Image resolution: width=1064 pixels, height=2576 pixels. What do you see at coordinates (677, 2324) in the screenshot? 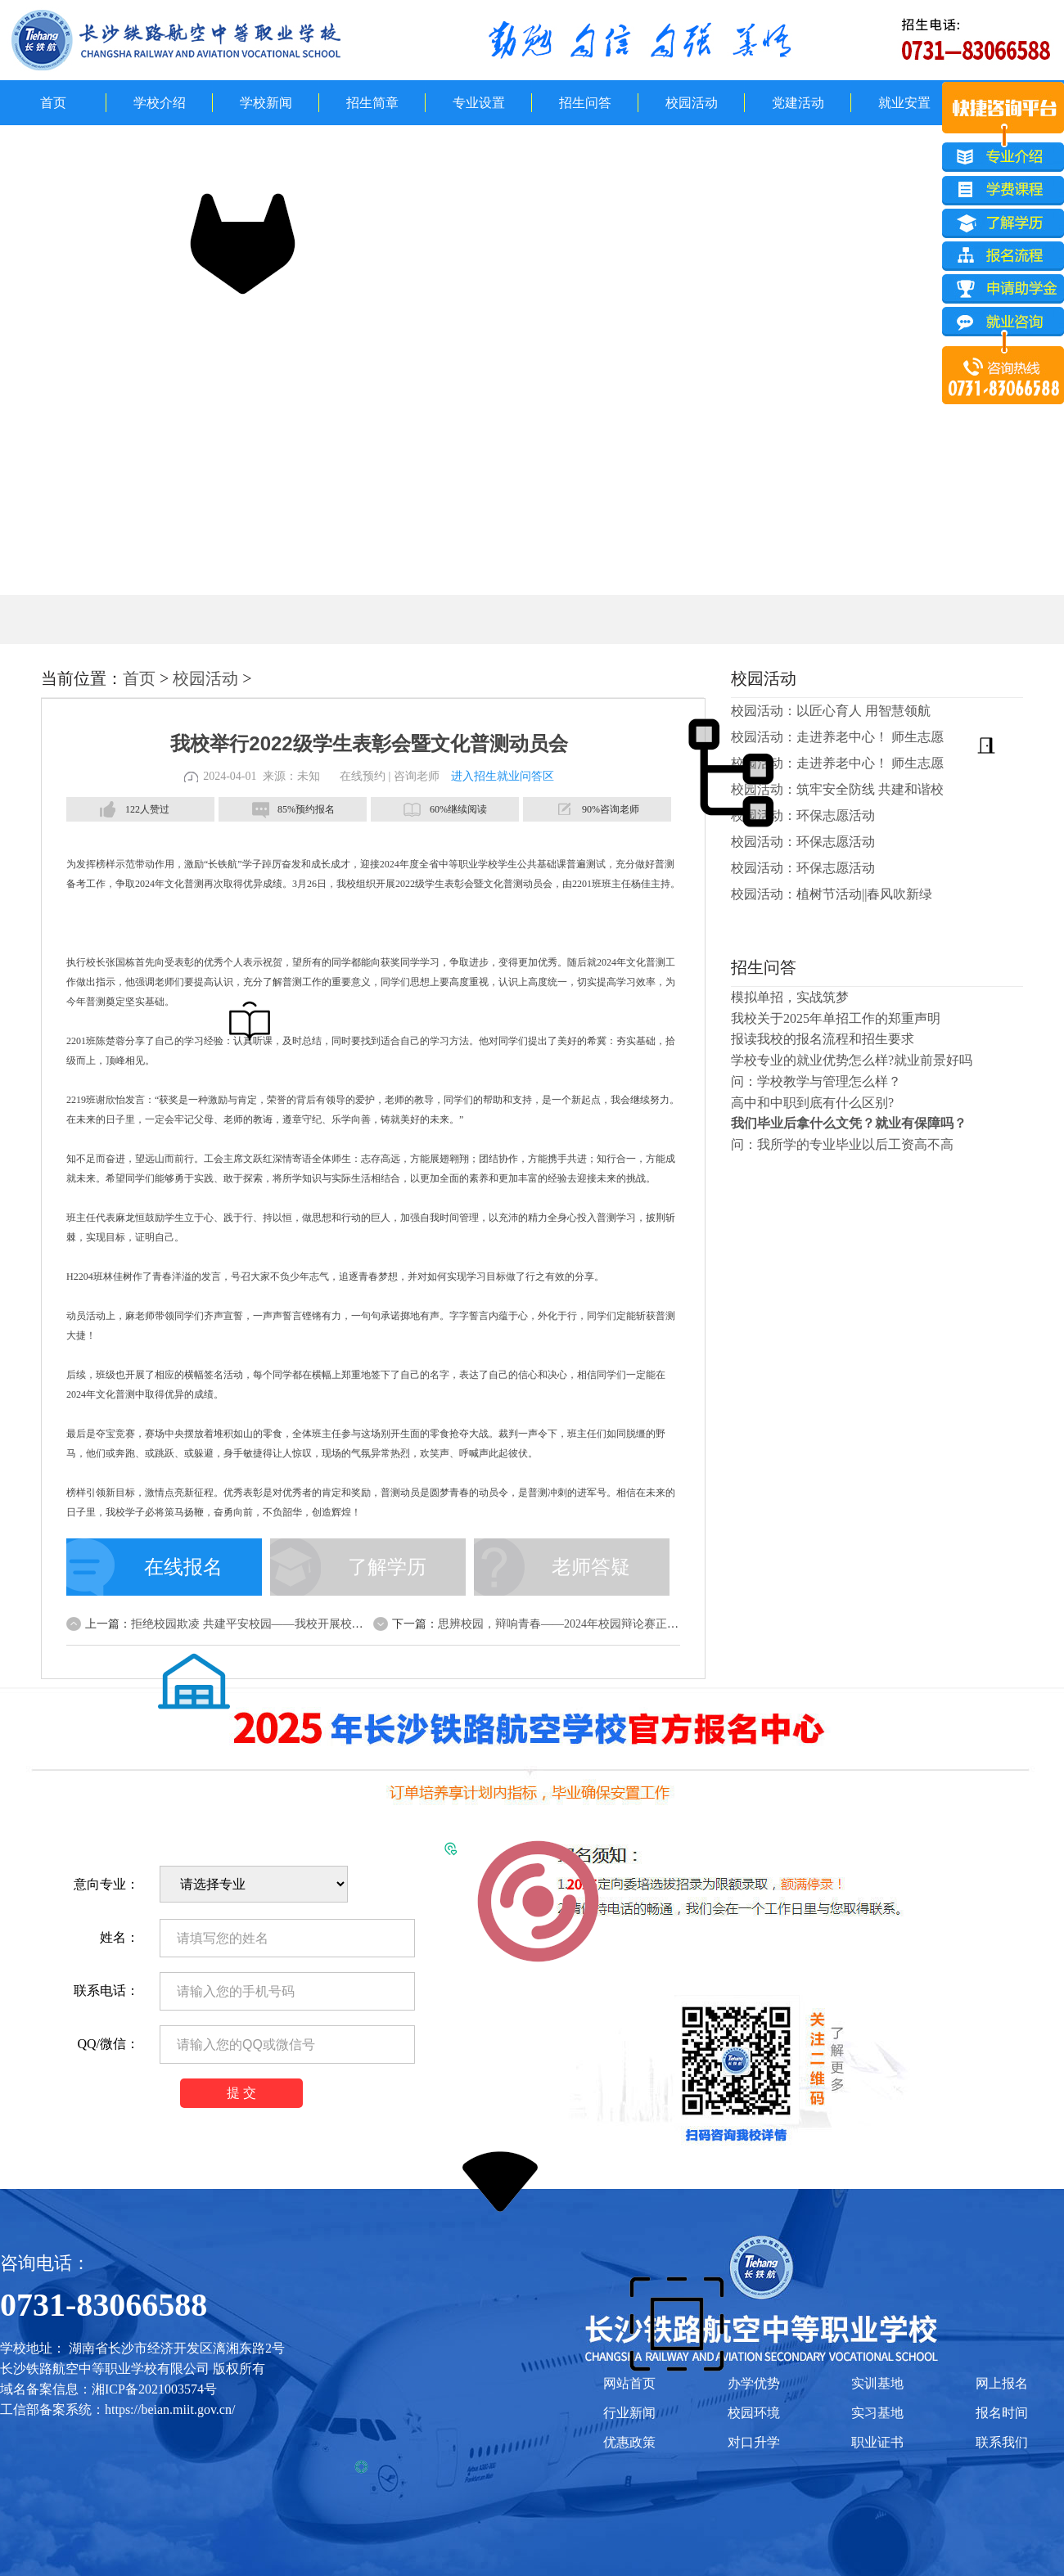
I see `select all items` at bounding box center [677, 2324].